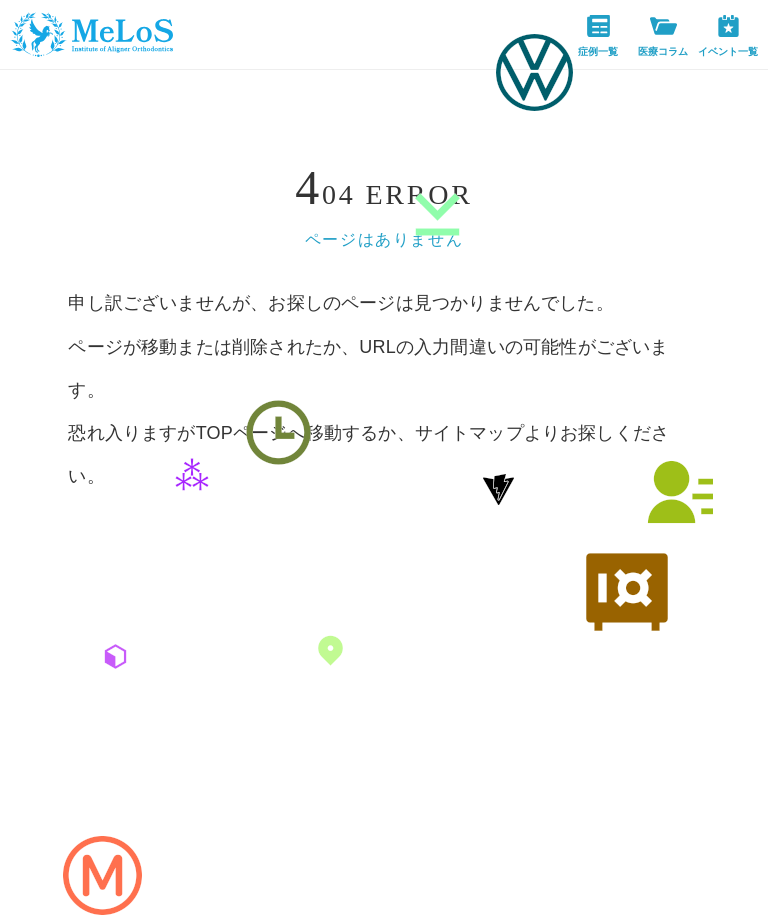  I want to click on skip to bottom of page or list, so click(437, 217).